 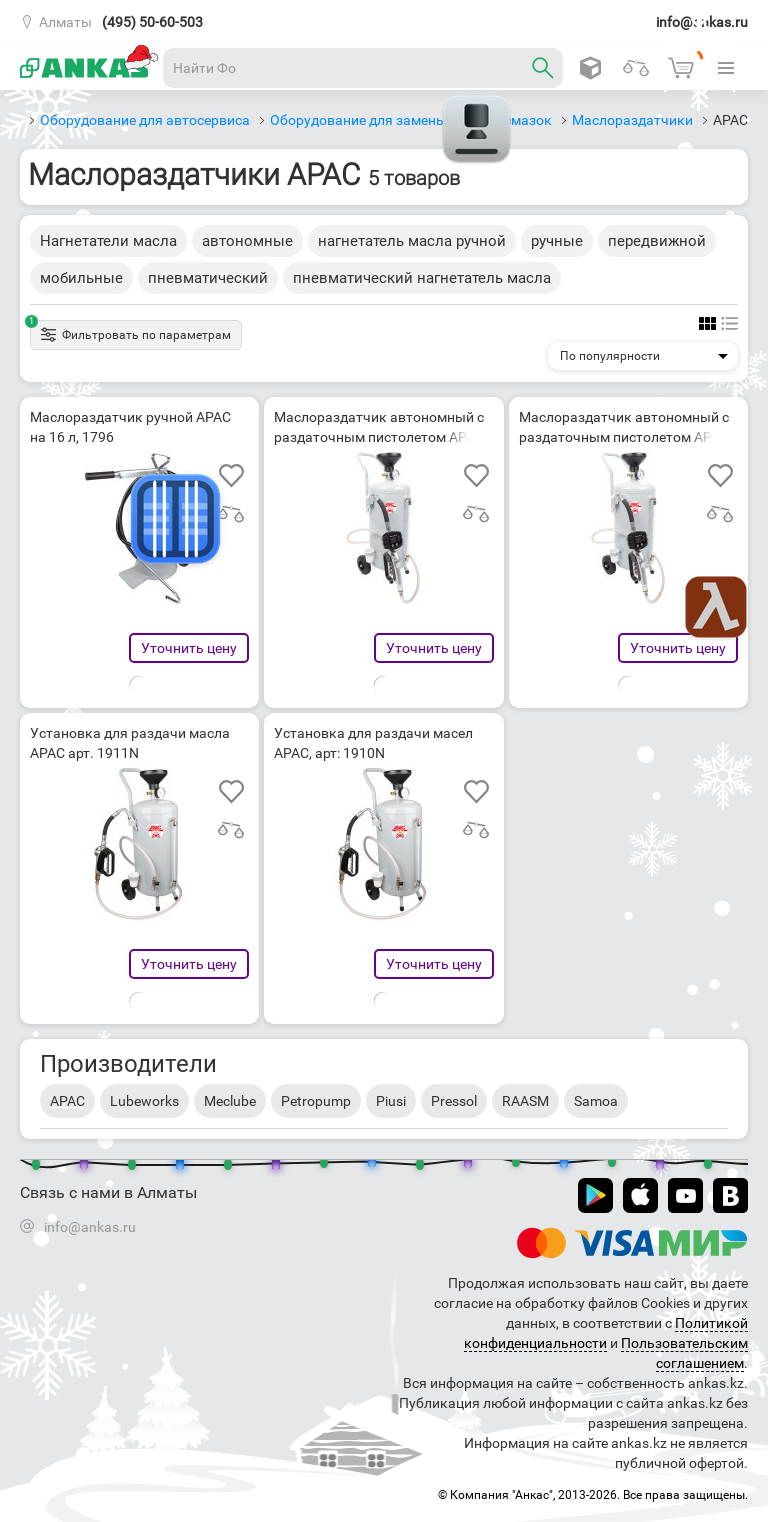 I want to click on view your desk area using the device camera, so click(x=476, y=128).